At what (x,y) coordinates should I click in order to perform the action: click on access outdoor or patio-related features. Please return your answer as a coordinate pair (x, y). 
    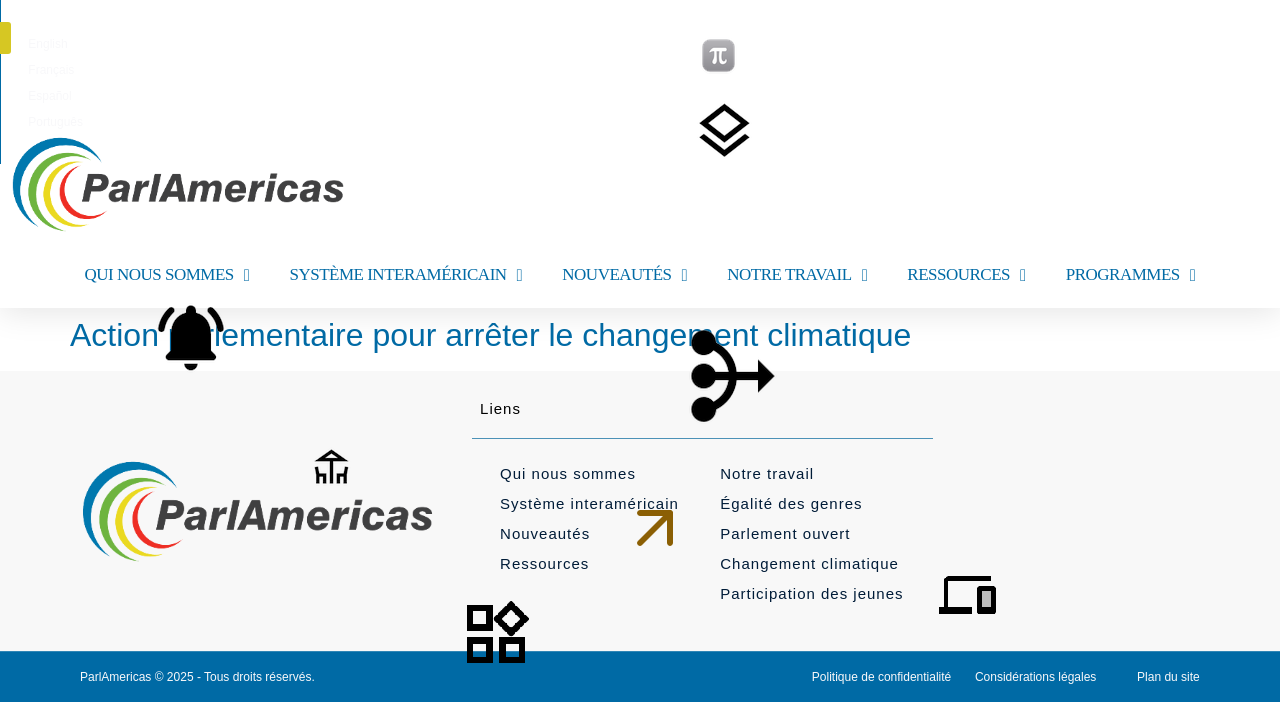
    Looking at the image, I should click on (331, 466).